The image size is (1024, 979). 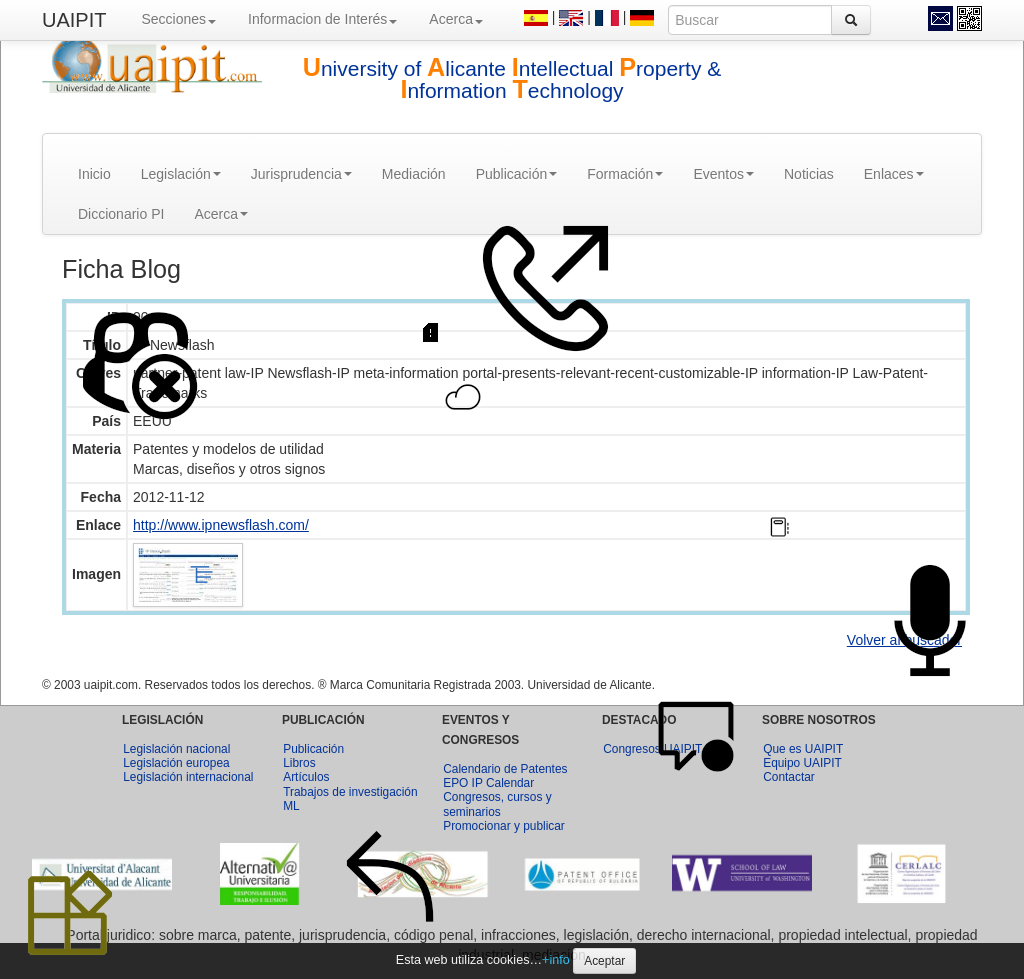 What do you see at coordinates (930, 620) in the screenshot?
I see `tap to use voice input` at bounding box center [930, 620].